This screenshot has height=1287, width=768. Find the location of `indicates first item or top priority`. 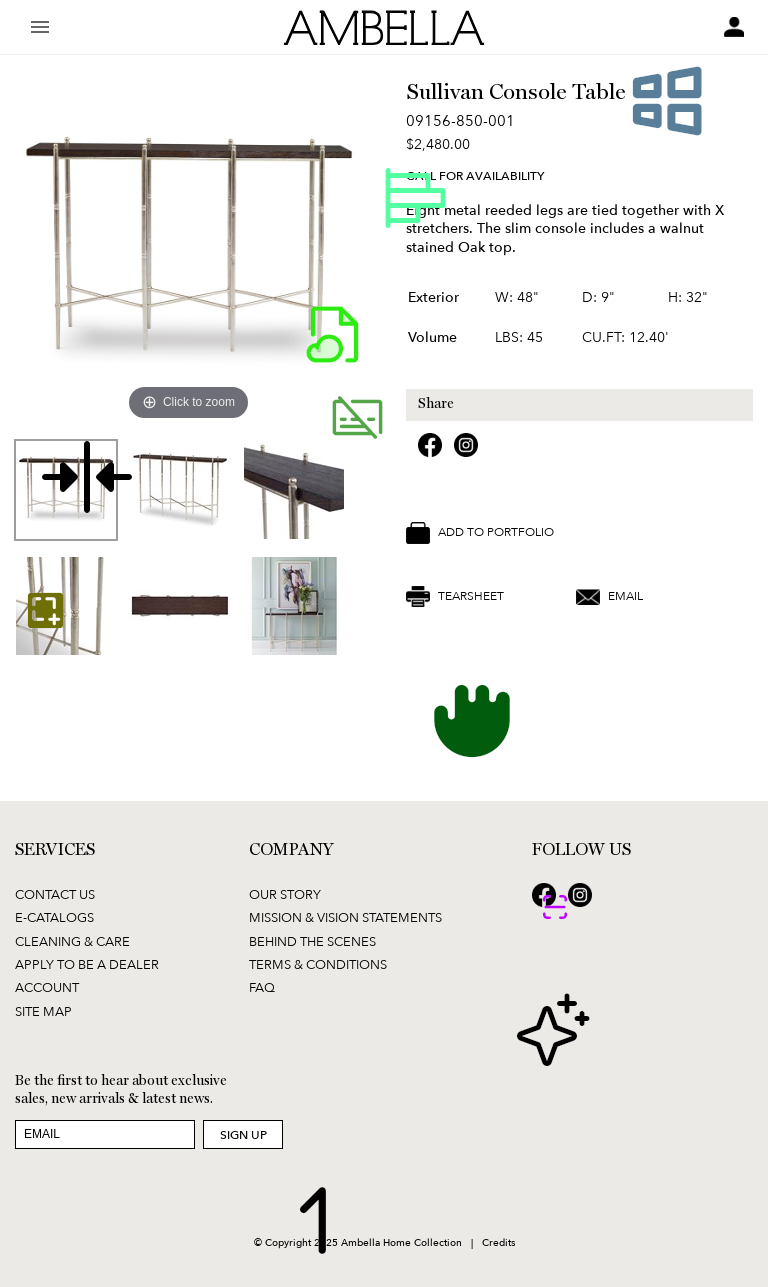

indicates first item or top priority is located at coordinates (318, 1220).